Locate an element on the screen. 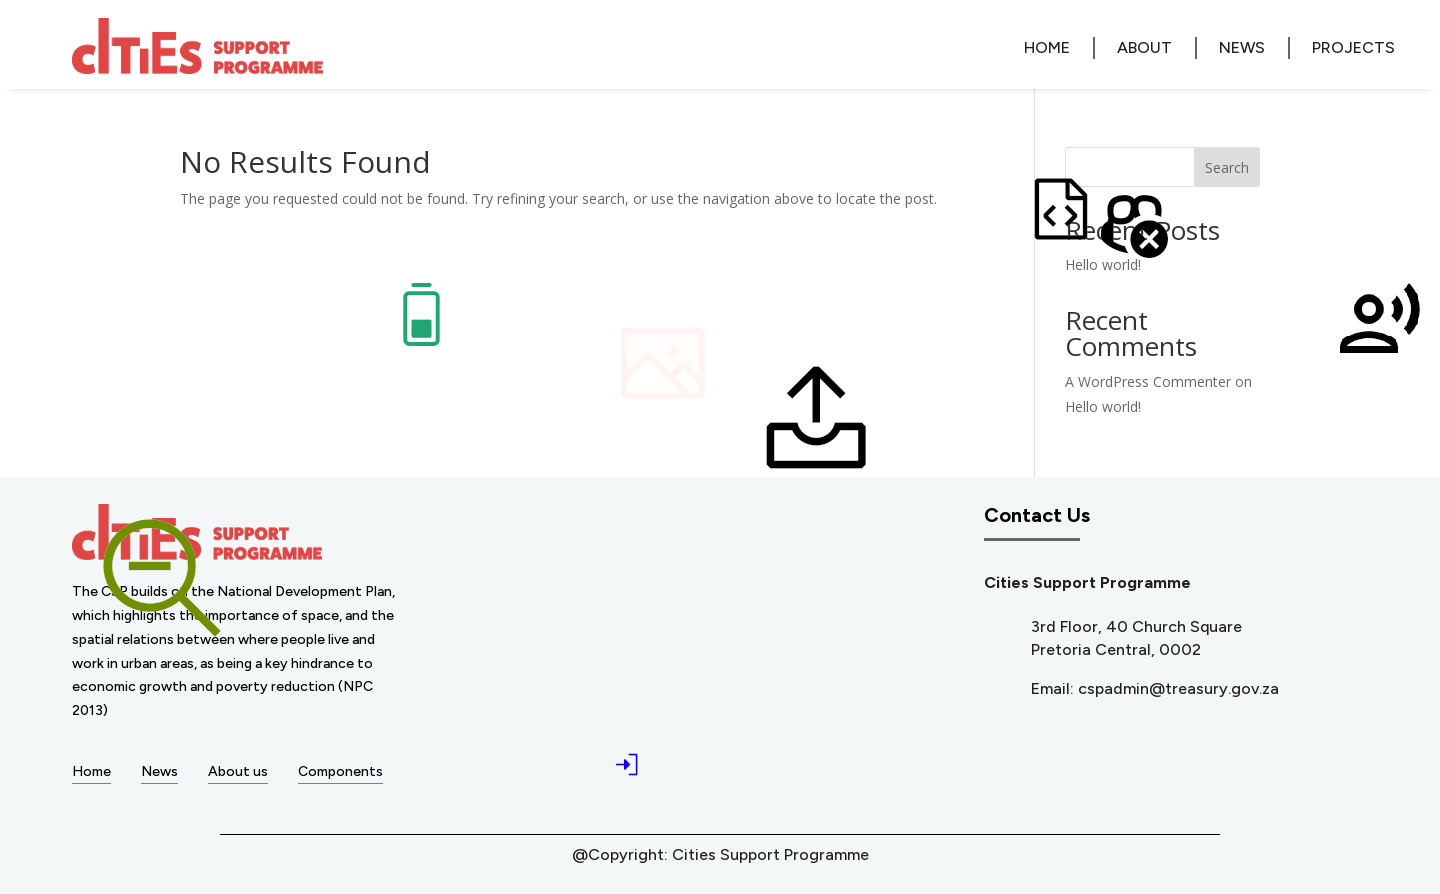  indicates medium battery level is located at coordinates (421, 315).